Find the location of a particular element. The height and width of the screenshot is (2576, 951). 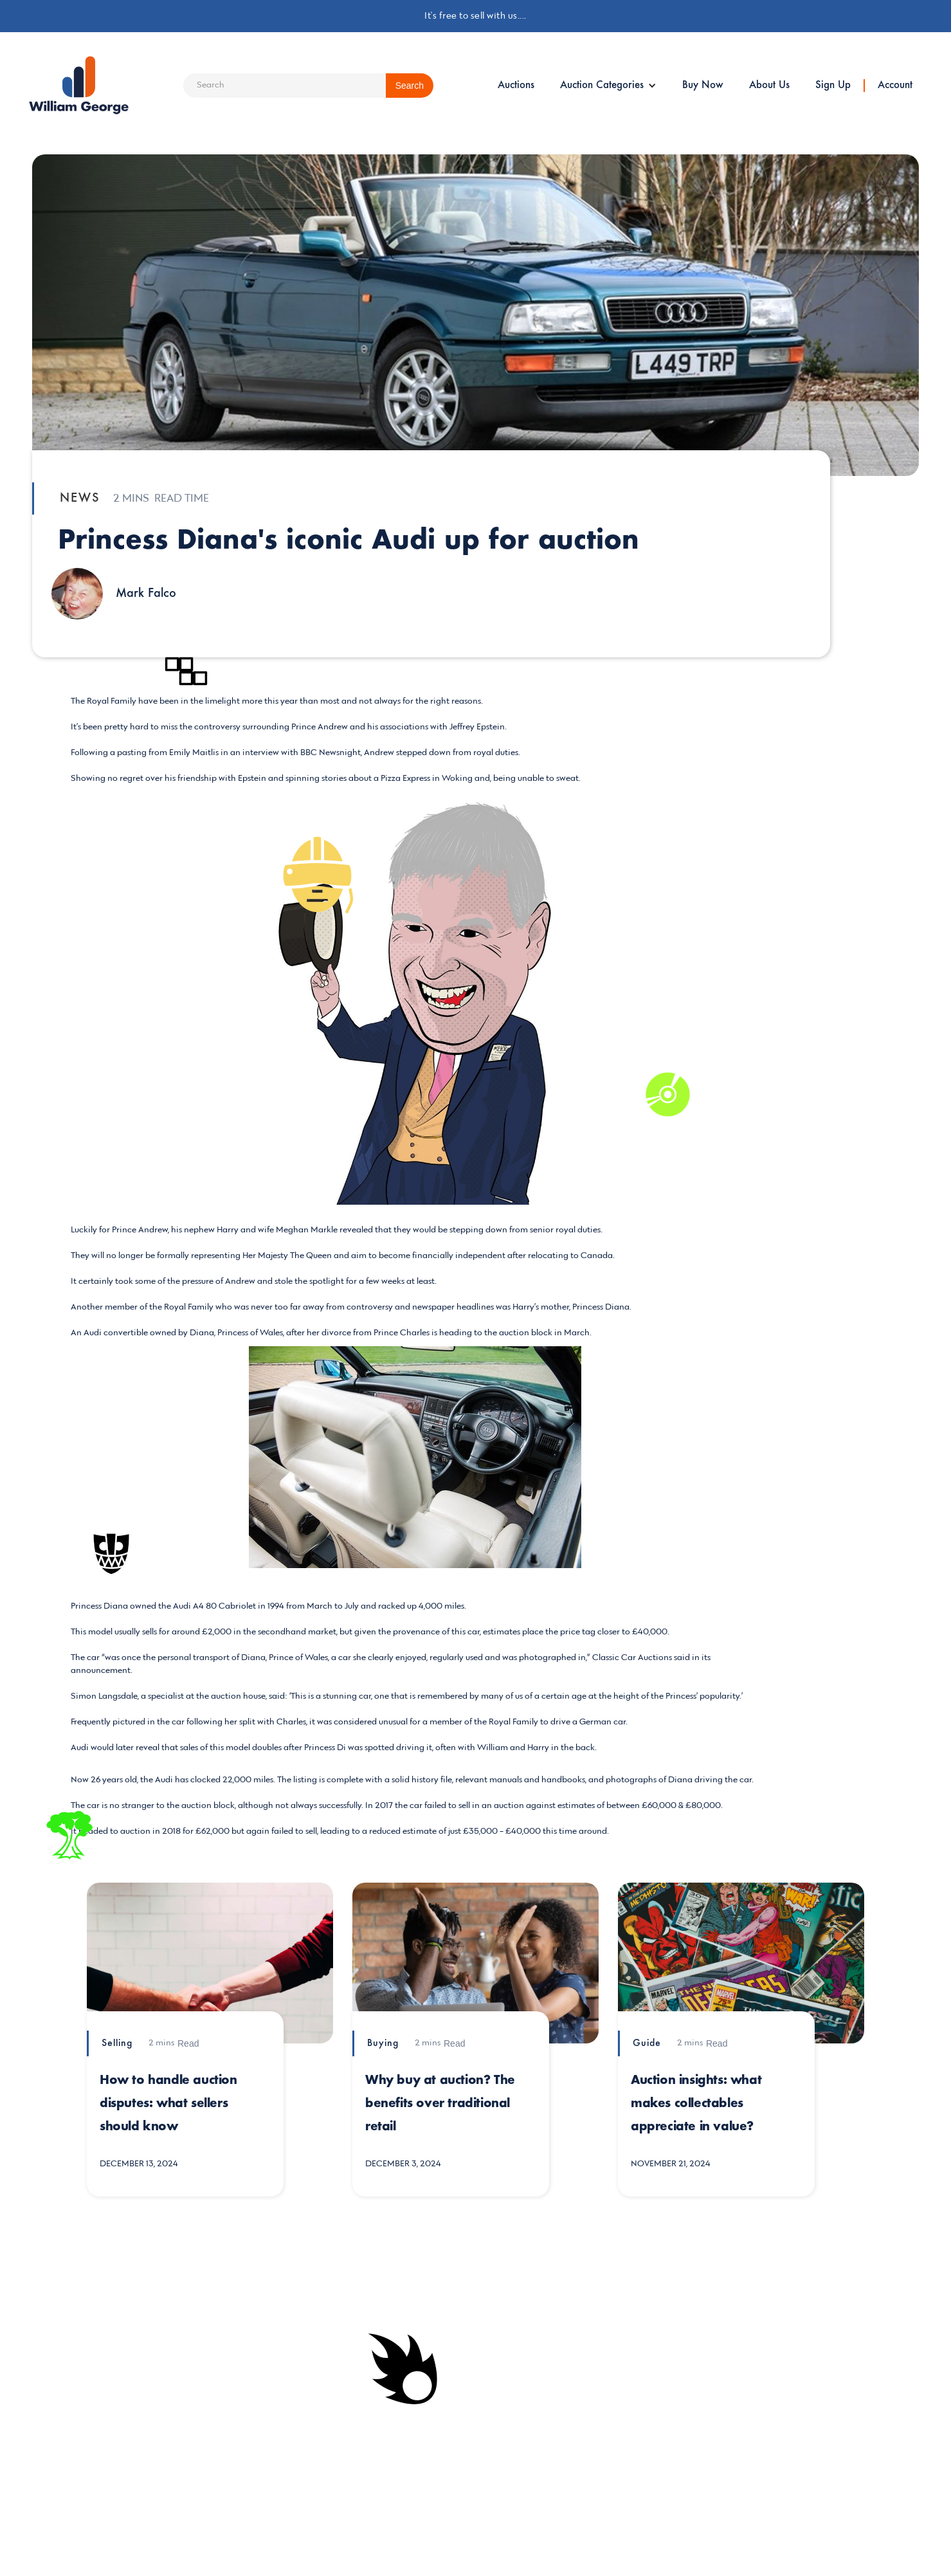

represents nature or environmental features in a game is located at coordinates (69, 1835).